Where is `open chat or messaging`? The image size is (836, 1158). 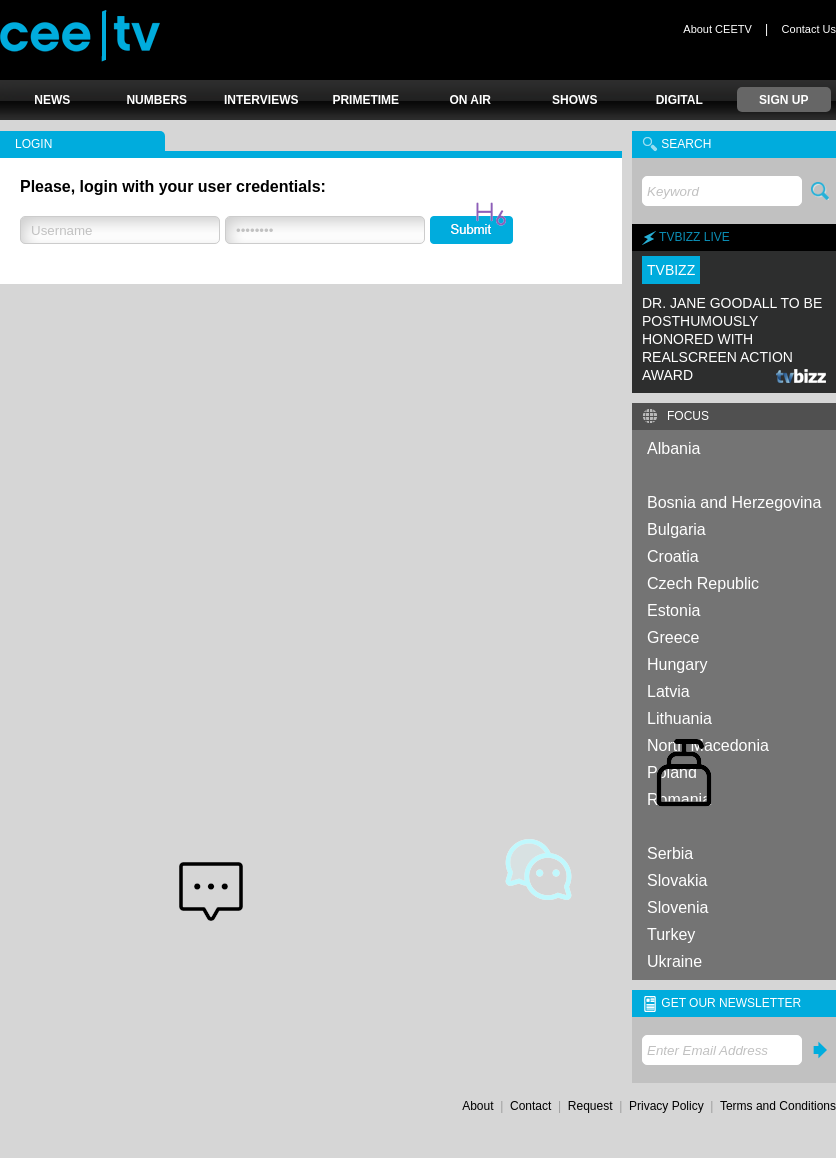 open chat or messaging is located at coordinates (211, 889).